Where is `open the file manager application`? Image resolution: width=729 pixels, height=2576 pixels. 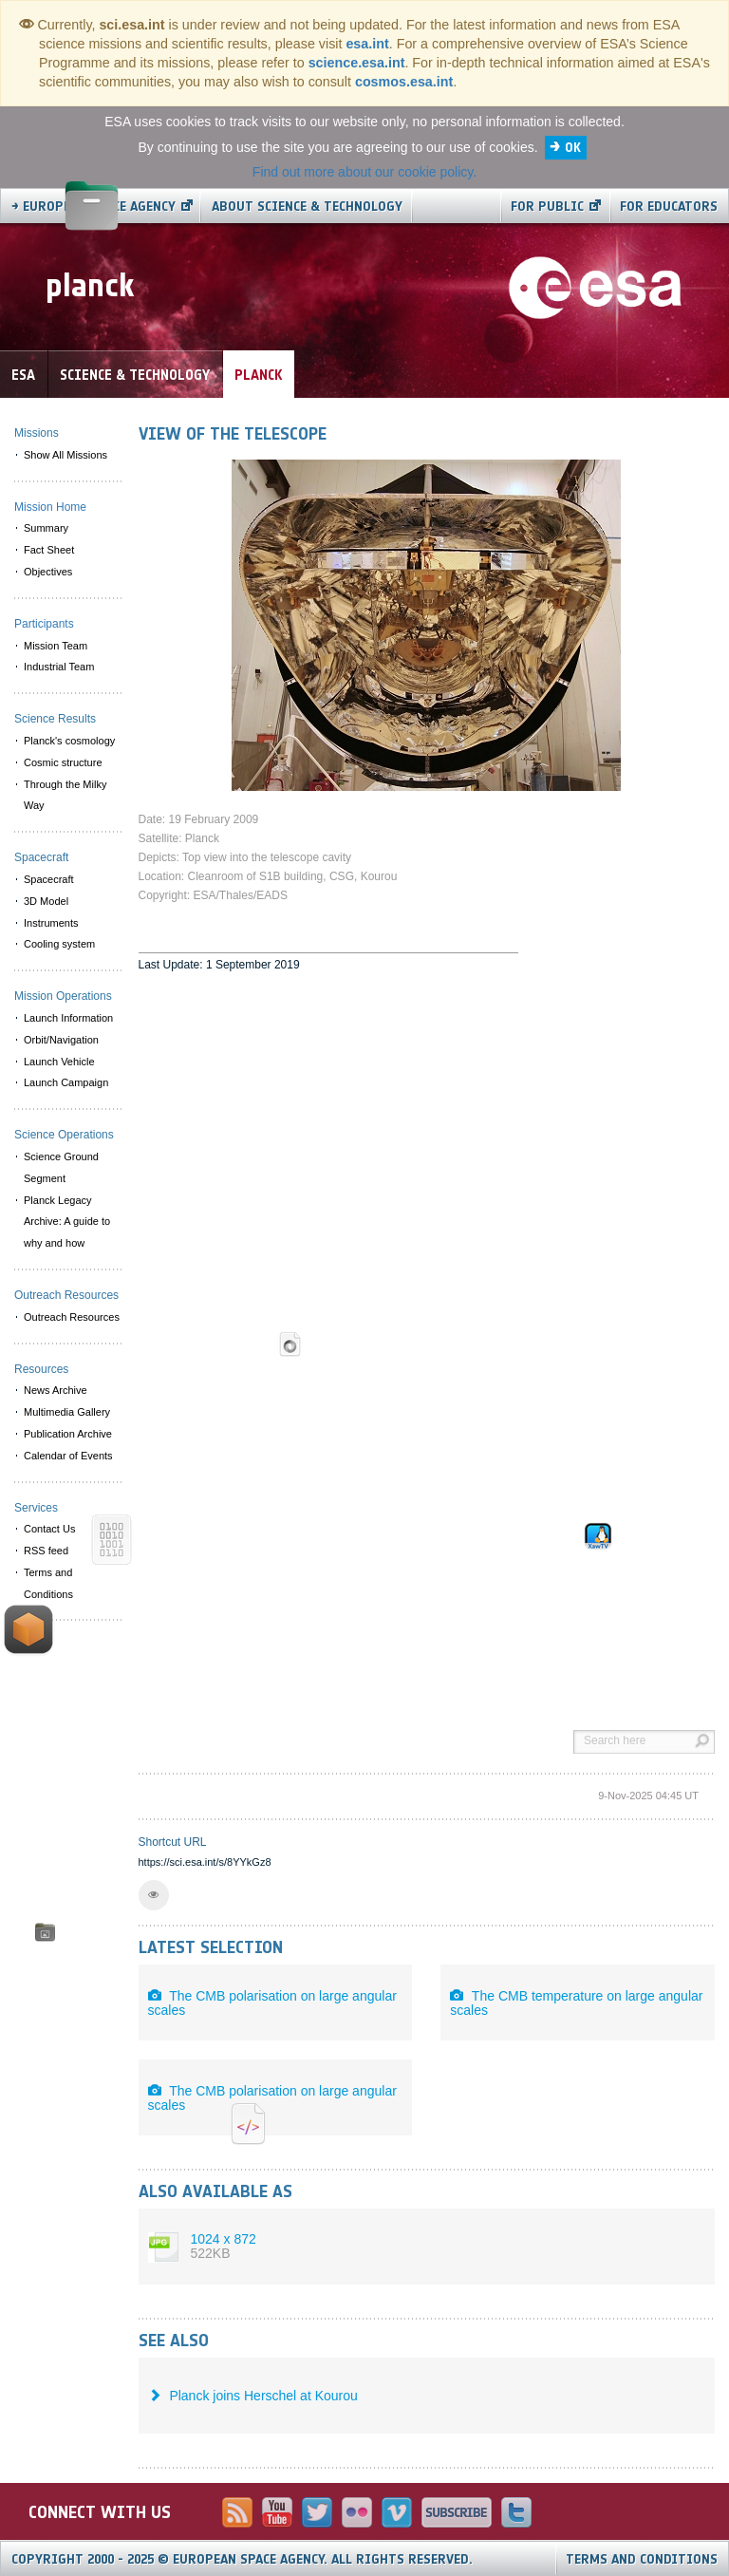 open the file manager application is located at coordinates (91, 205).